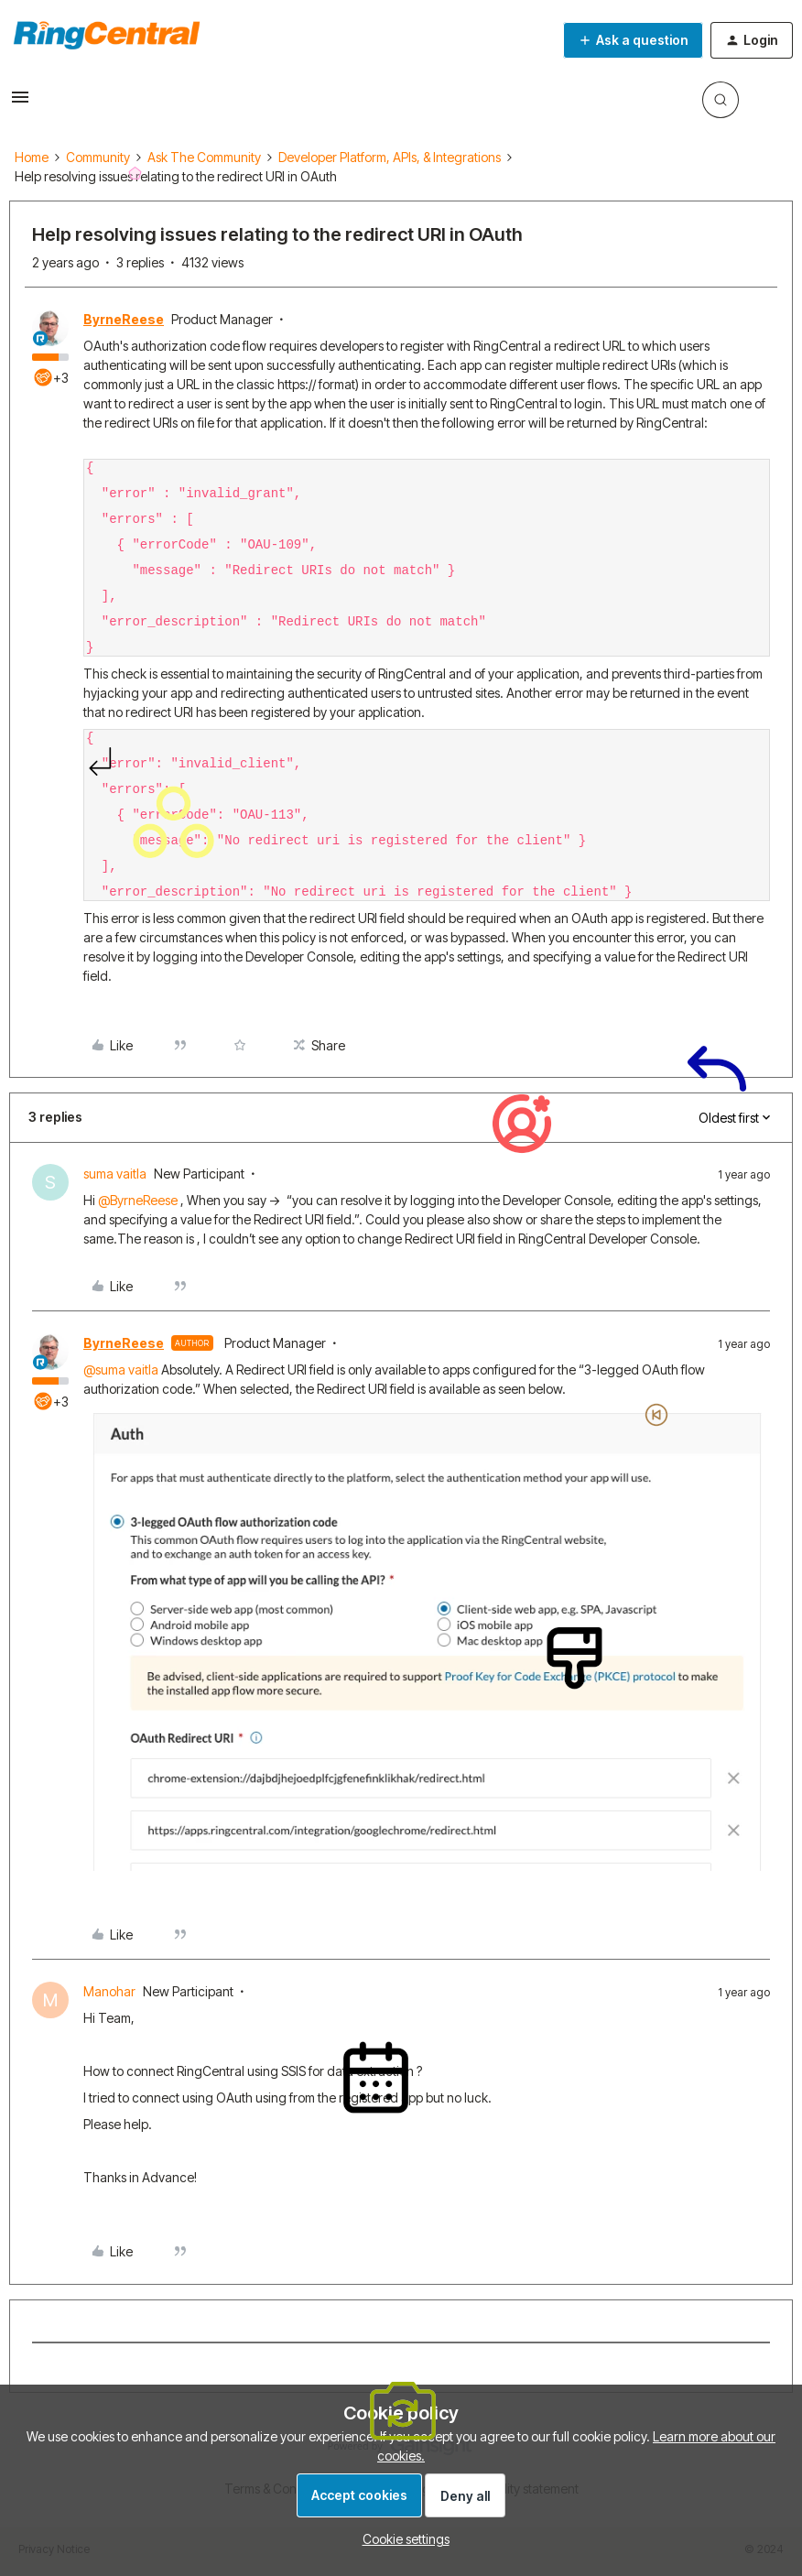  What do you see at coordinates (173, 823) in the screenshot?
I see `group or cluster related items` at bounding box center [173, 823].